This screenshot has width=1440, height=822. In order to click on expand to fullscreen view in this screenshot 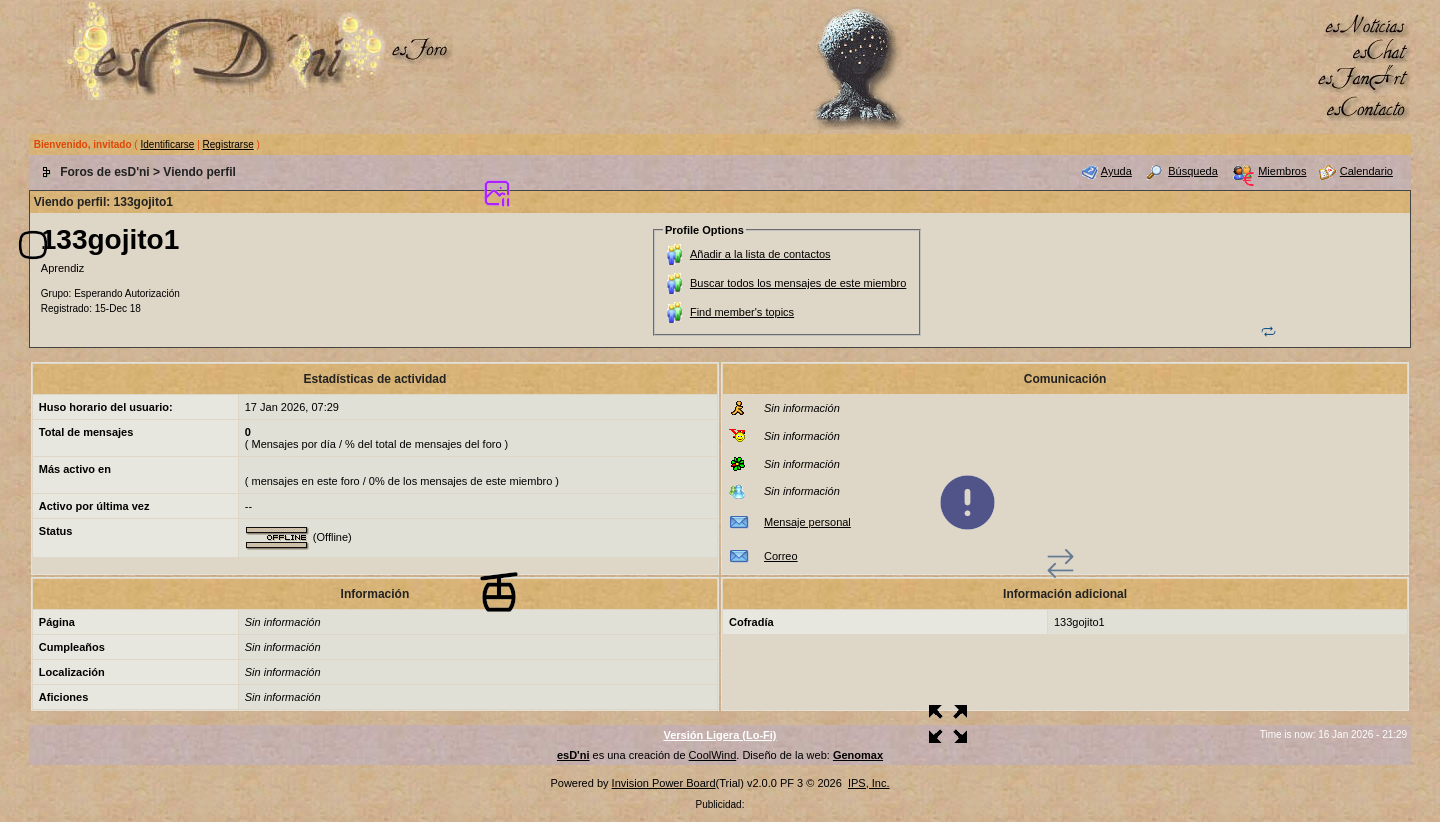, I will do `click(948, 724)`.